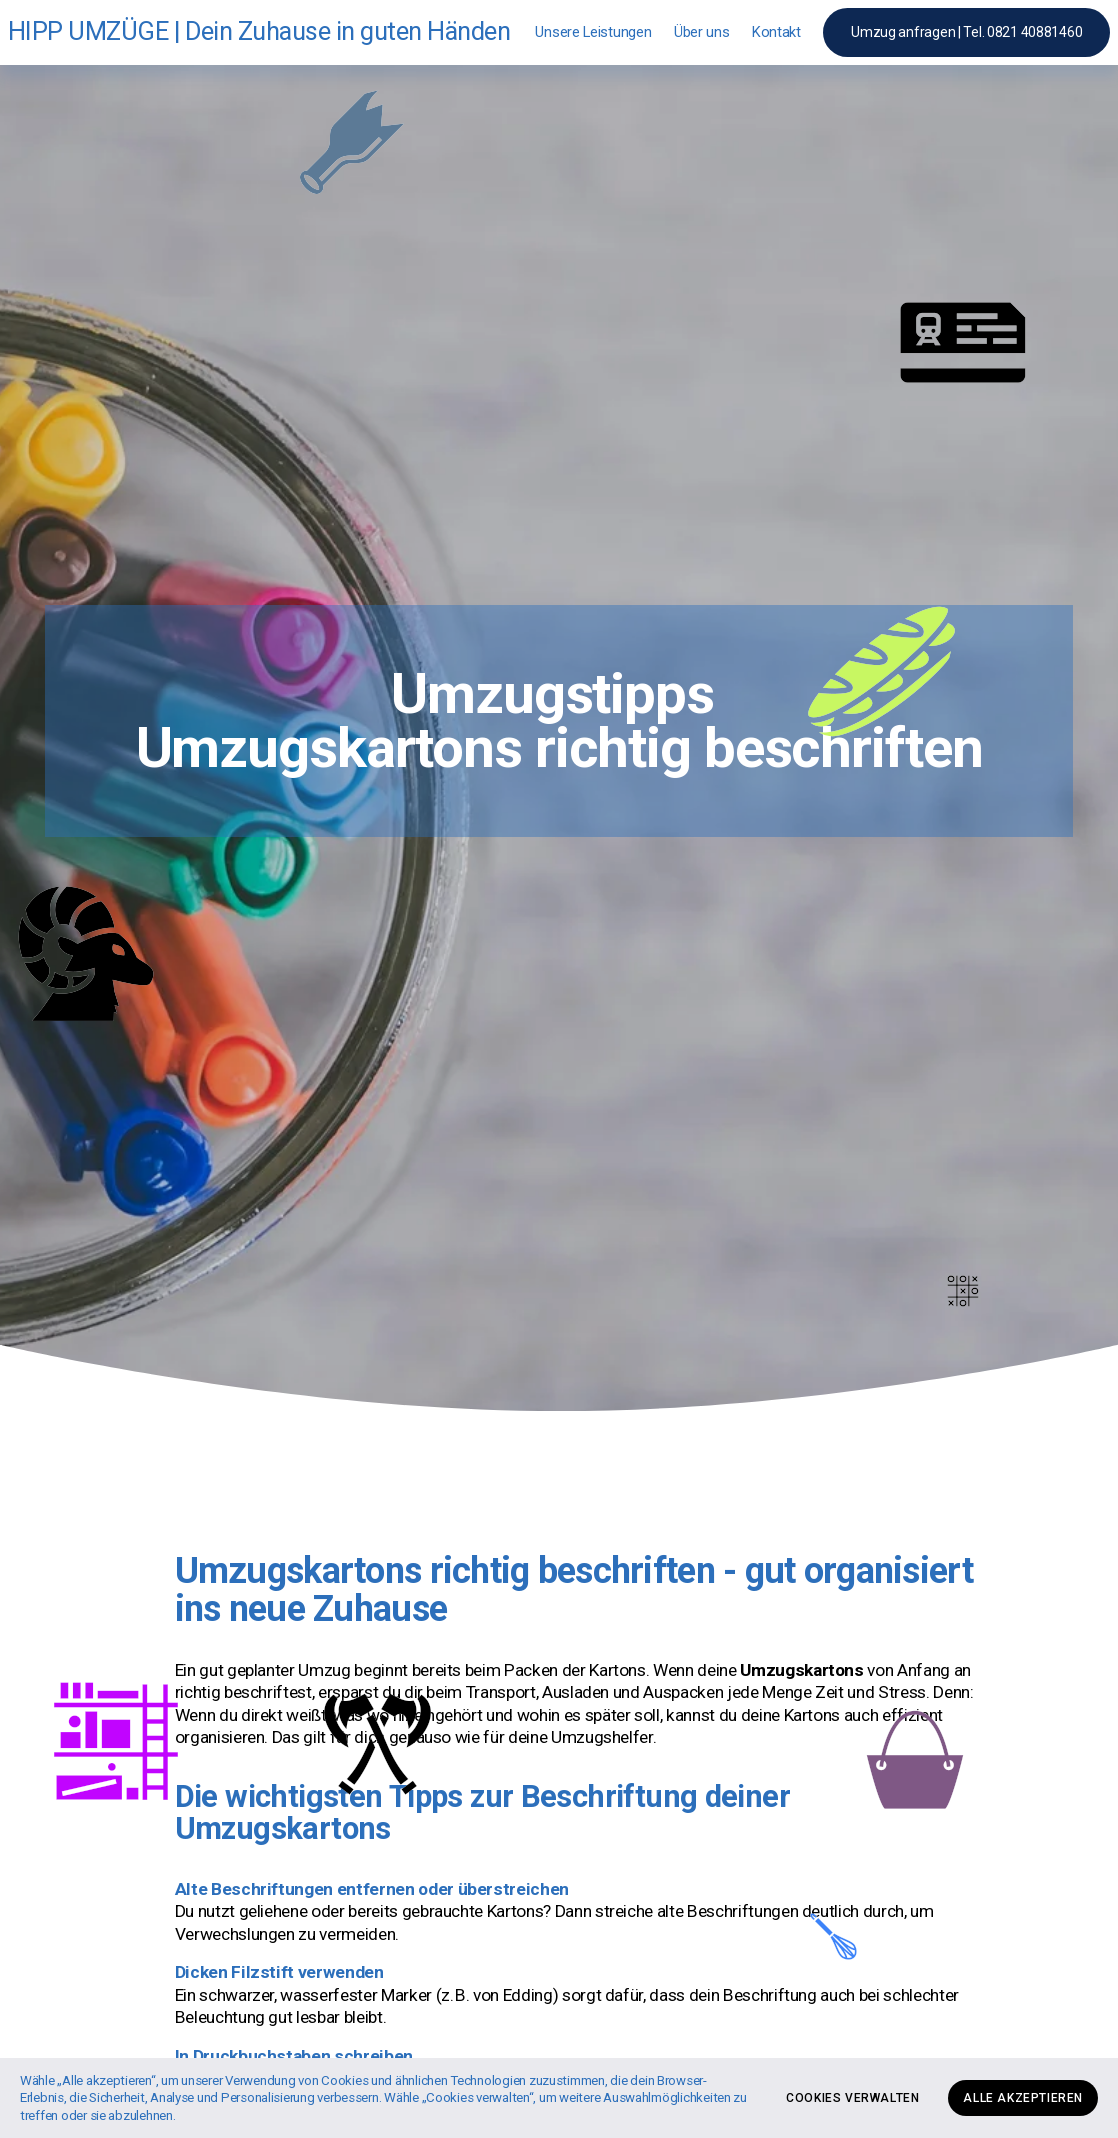 This screenshot has height=2138, width=1118. Describe the element at coordinates (85, 953) in the screenshot. I see `view ram or aries zodiac sign` at that location.